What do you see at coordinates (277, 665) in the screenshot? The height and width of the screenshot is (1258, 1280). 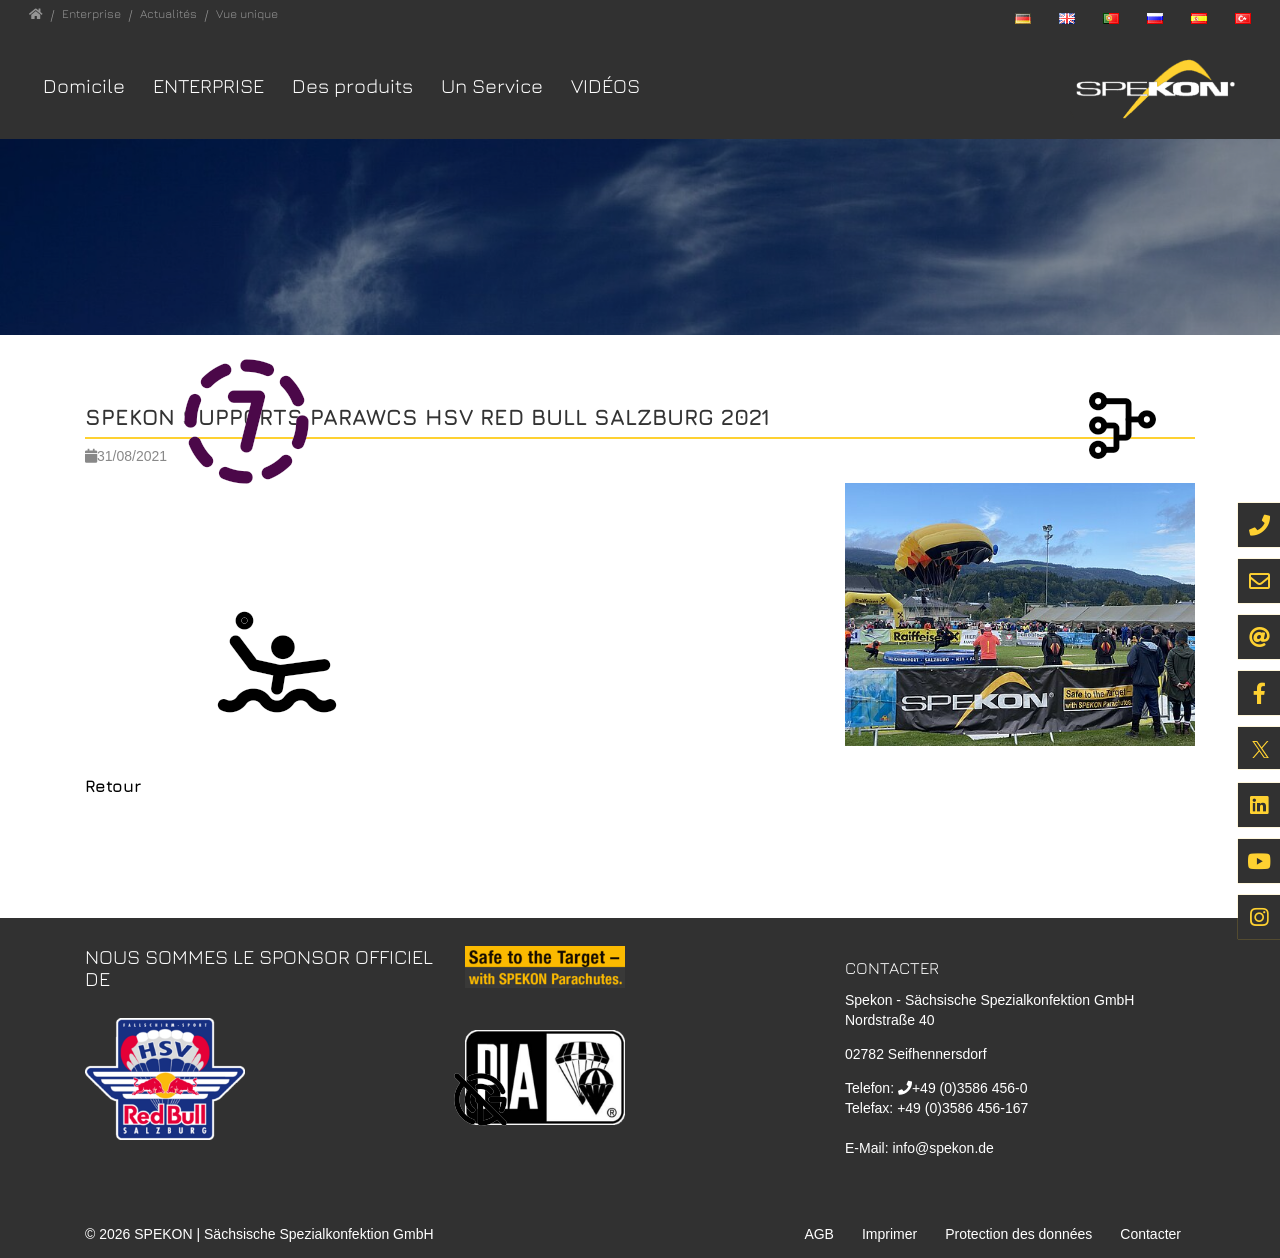 I see `water polo sport activity` at bounding box center [277, 665].